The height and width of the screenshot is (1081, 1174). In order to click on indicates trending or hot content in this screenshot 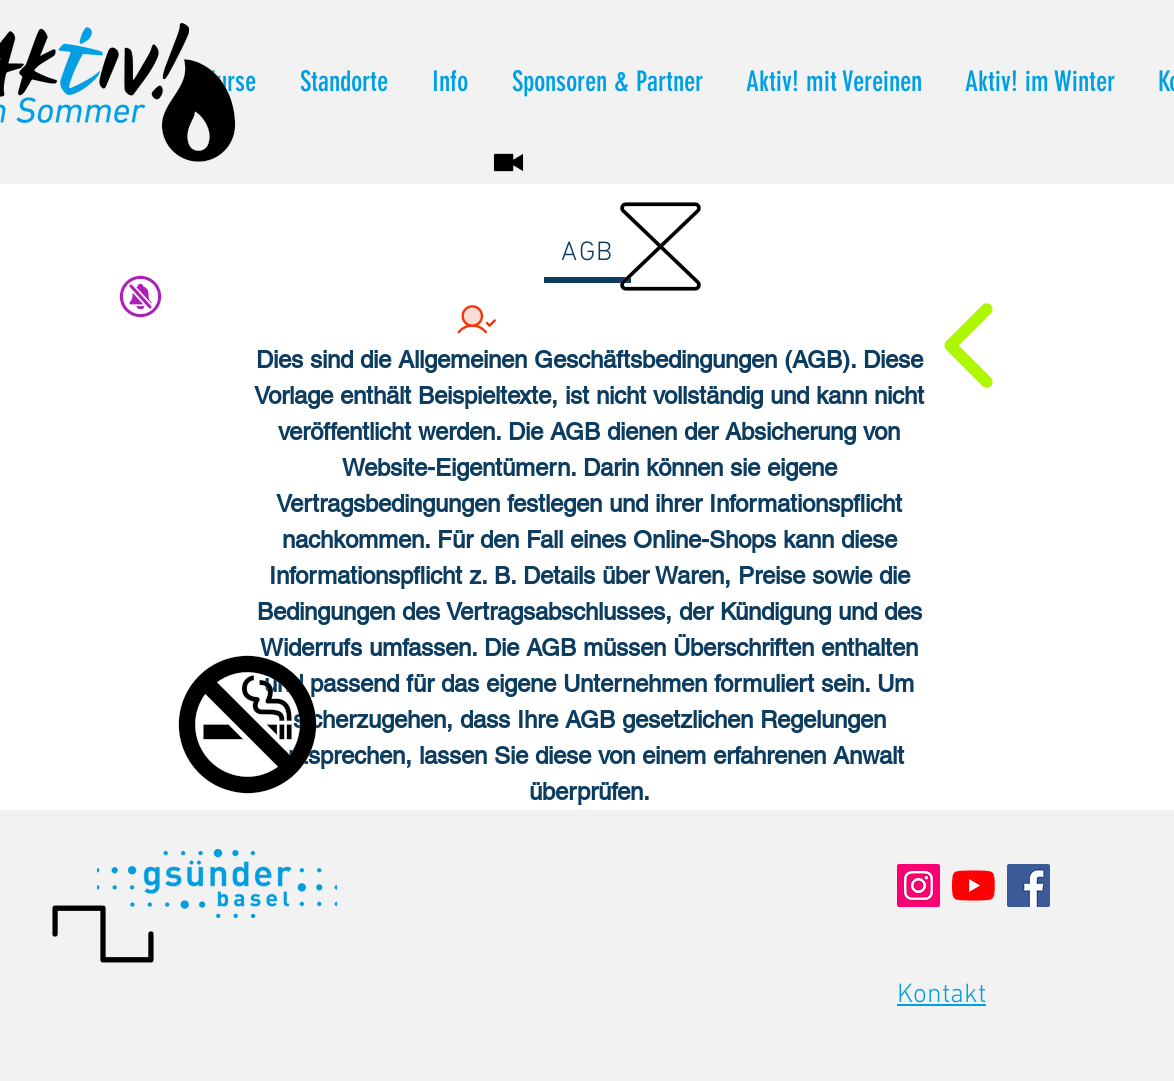, I will do `click(198, 110)`.